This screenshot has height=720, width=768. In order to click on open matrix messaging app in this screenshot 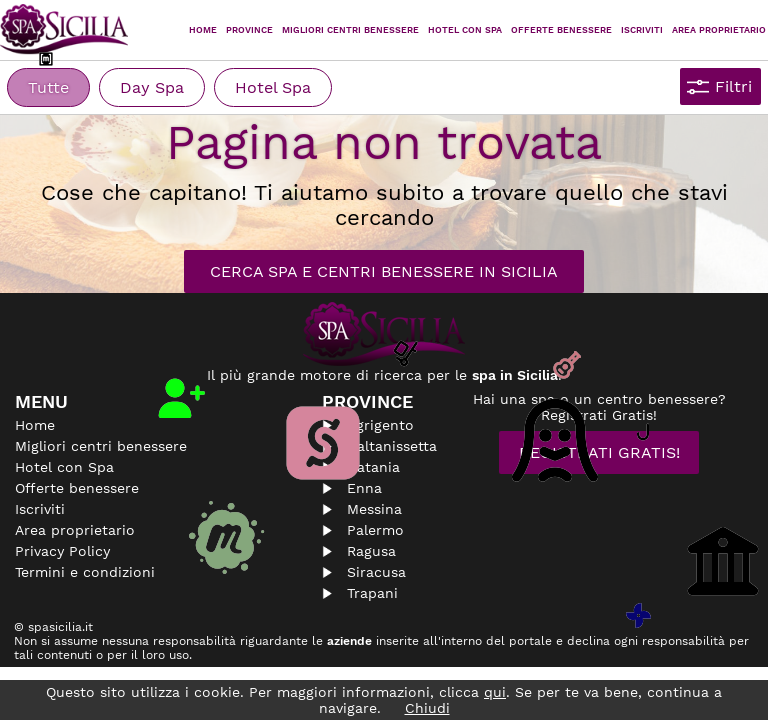, I will do `click(46, 59)`.